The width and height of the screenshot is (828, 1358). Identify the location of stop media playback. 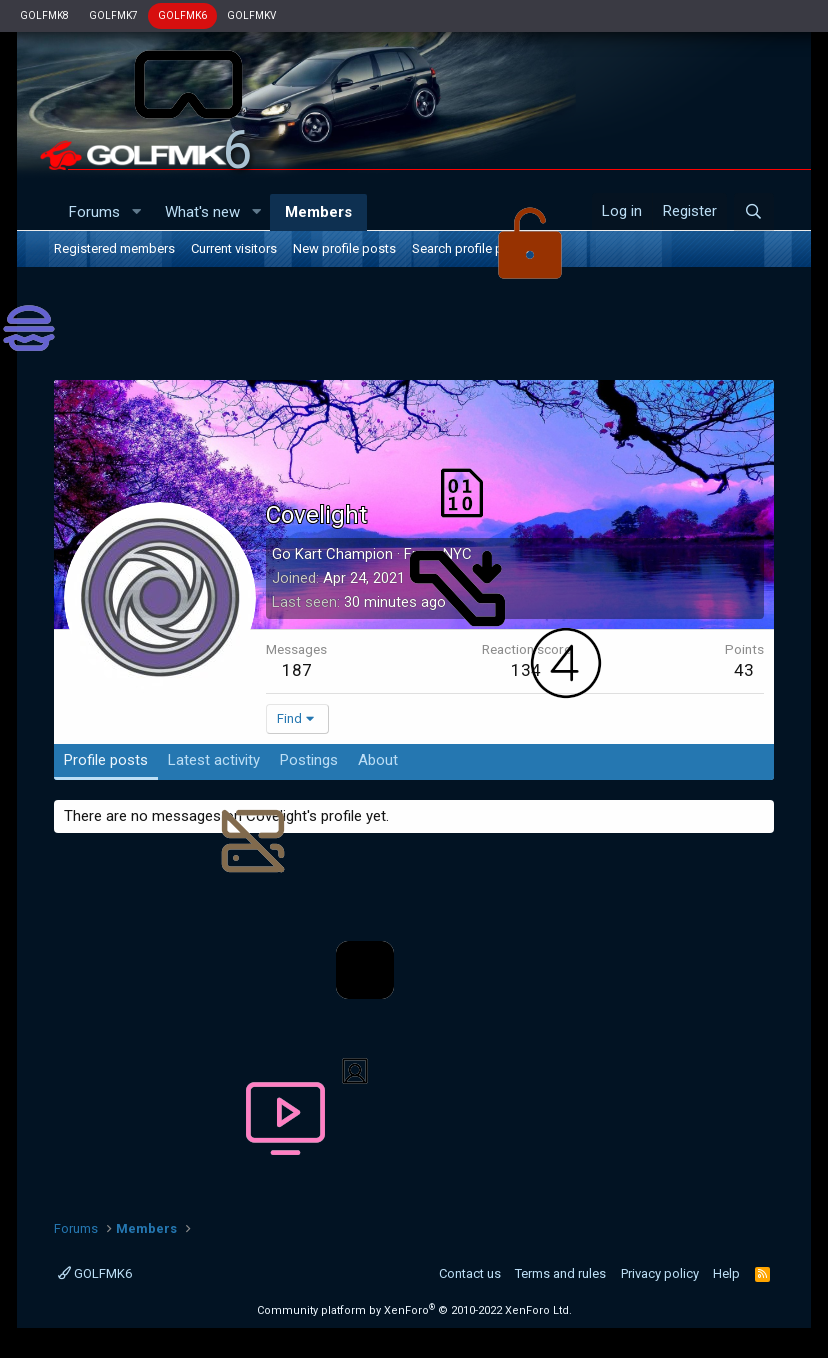
(365, 970).